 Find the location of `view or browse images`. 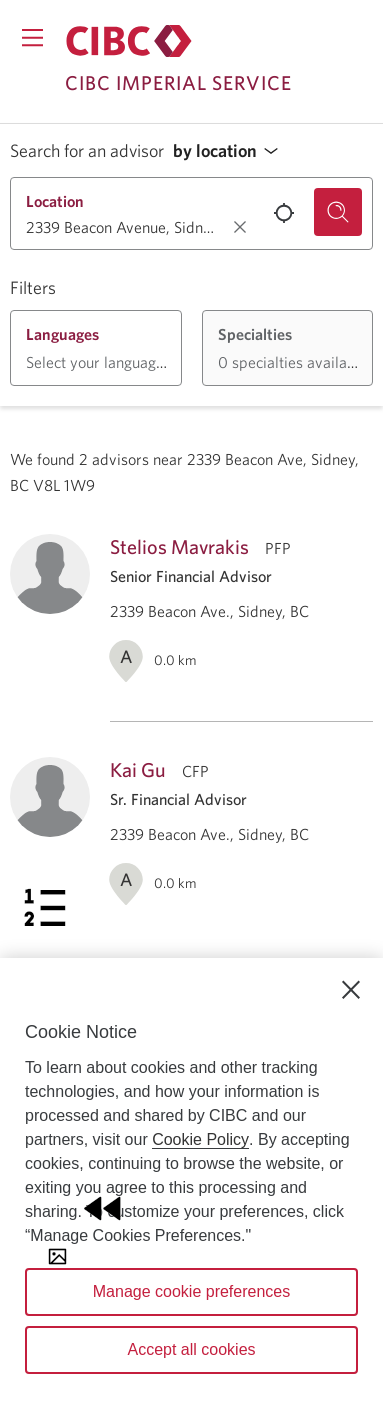

view or browse images is located at coordinates (57, 1256).